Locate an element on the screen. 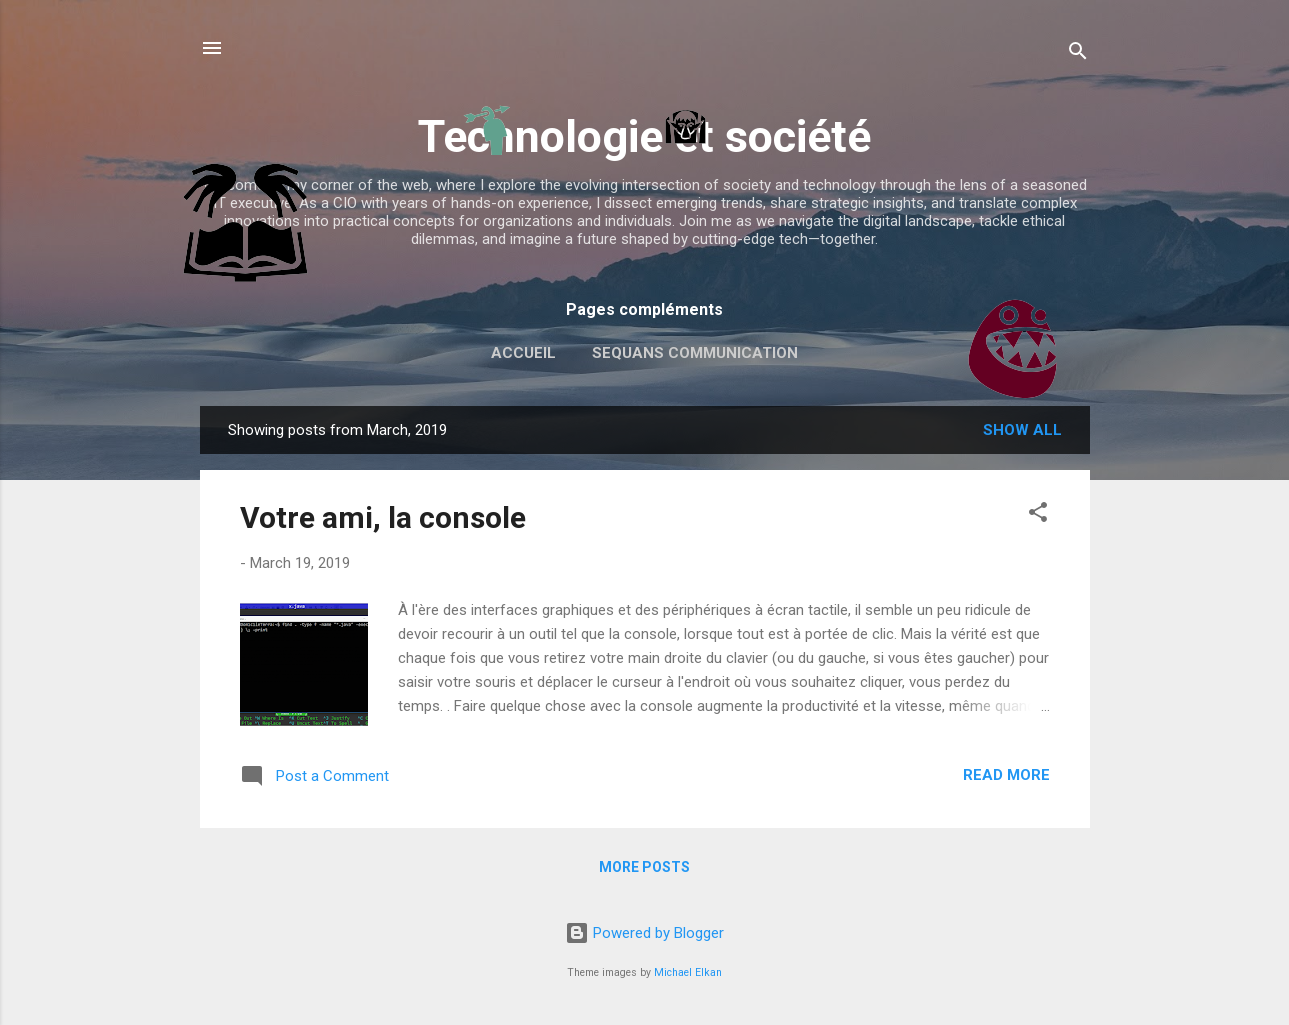 The image size is (1289, 1025). indicates a critical hit or headshot in gameplay is located at coordinates (488, 130).